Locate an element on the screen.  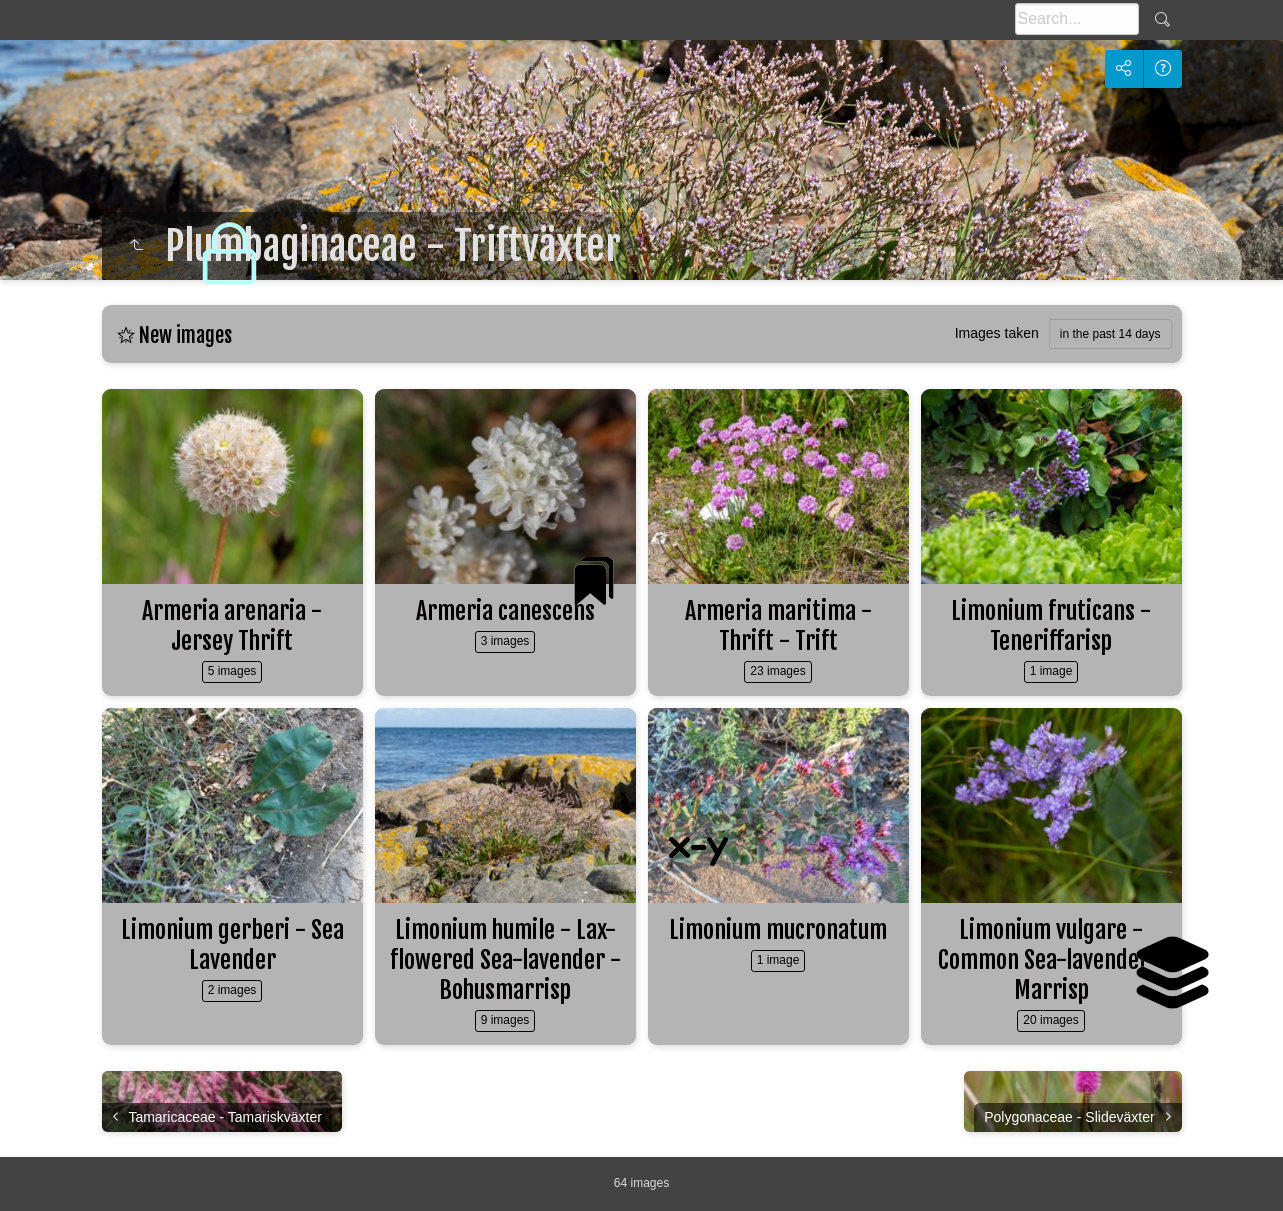
view your saved bookmarks is located at coordinates (594, 581).